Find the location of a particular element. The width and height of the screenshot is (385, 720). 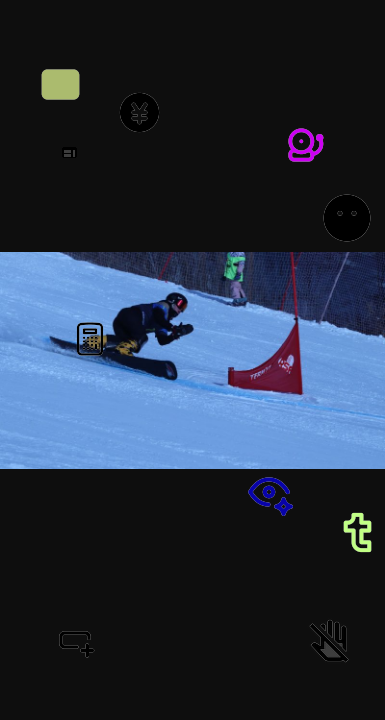

view balance in japanese yen is located at coordinates (139, 112).